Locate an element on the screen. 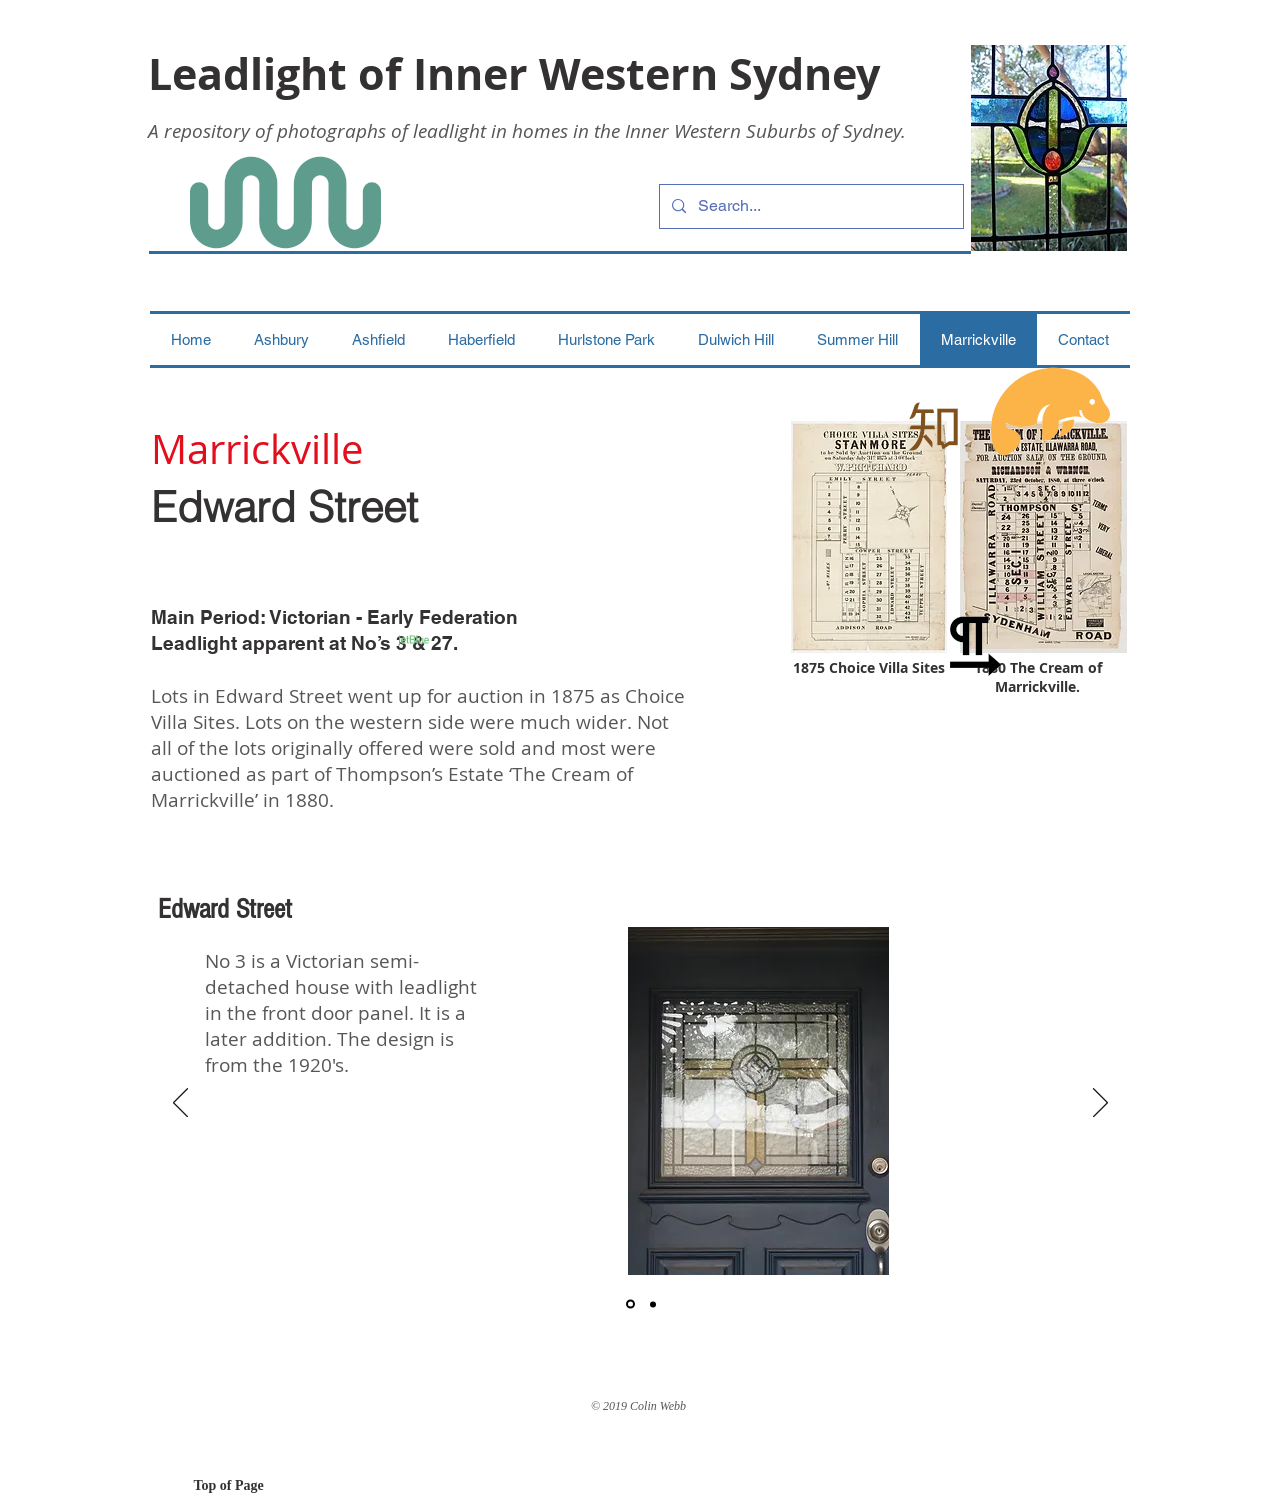 Image resolution: width=1281 pixels, height=1506 pixels. set text direction to left-to-right is located at coordinates (972, 645).